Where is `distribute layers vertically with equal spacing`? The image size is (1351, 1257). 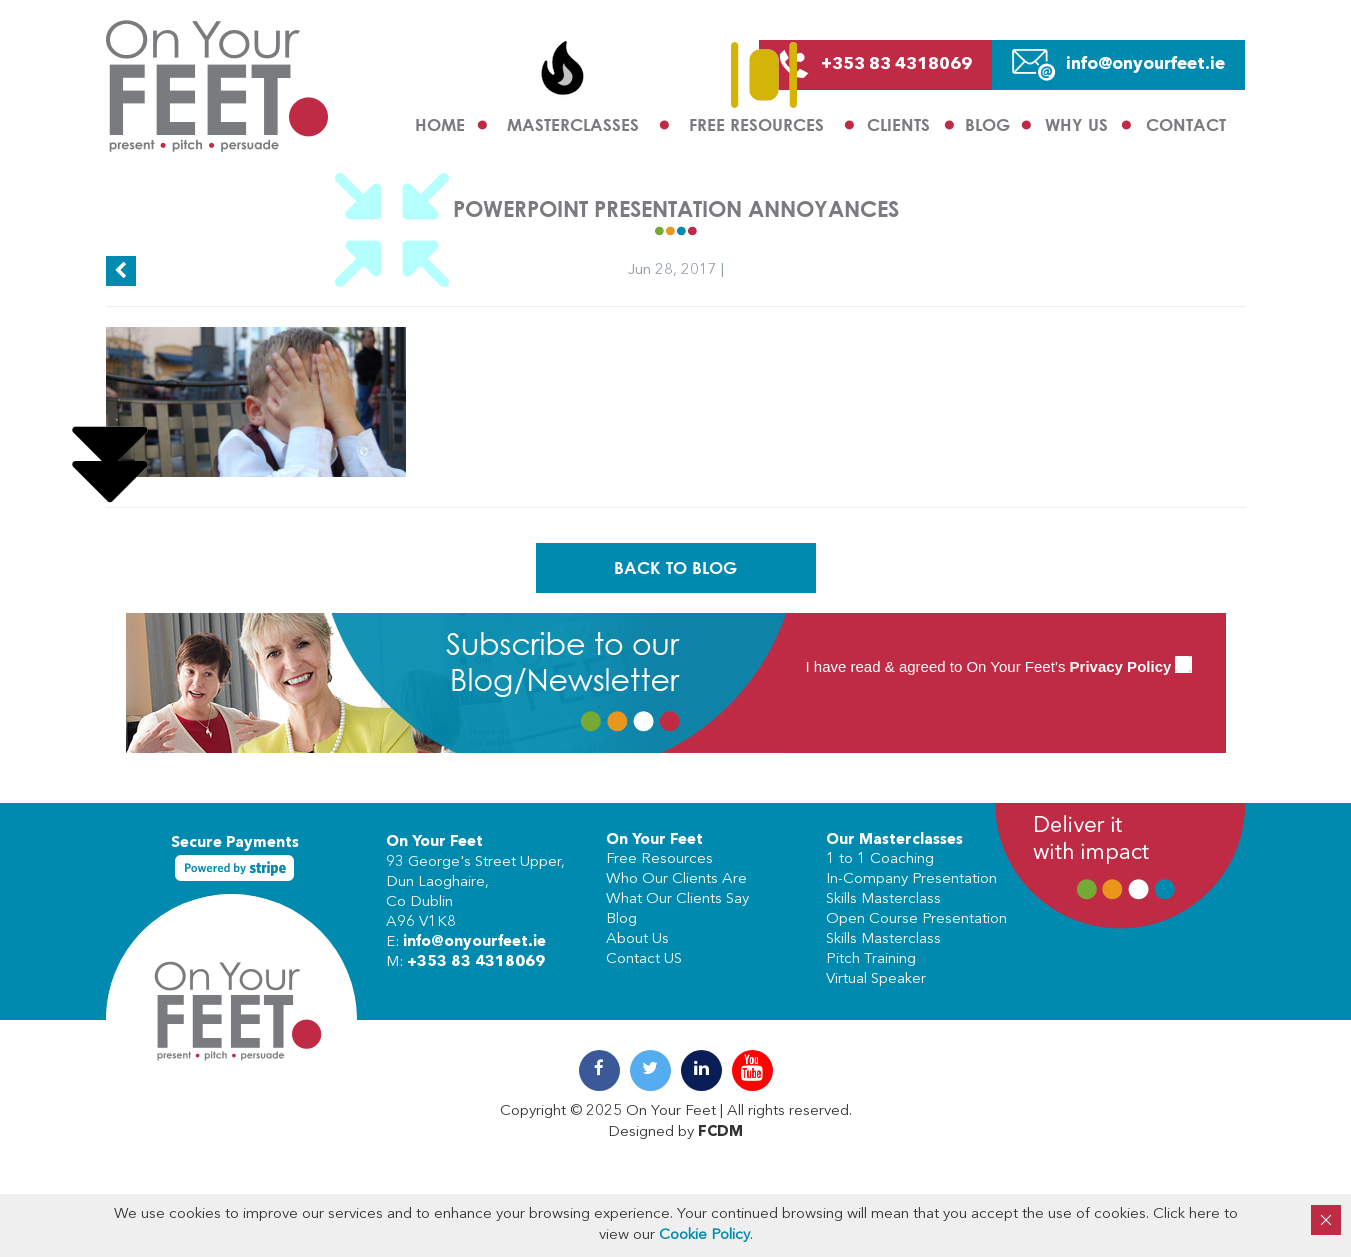
distribute layers vertically with equal spacing is located at coordinates (764, 75).